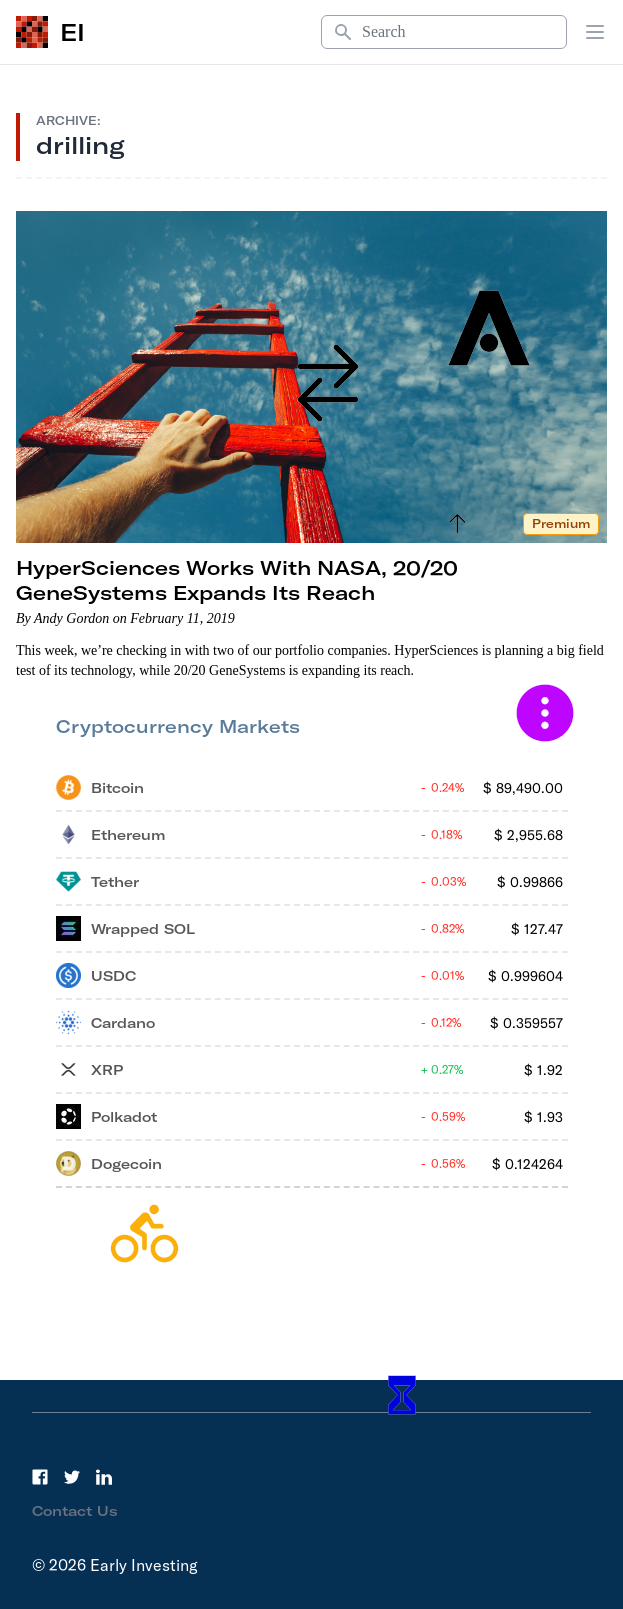 This screenshot has width=623, height=1609. Describe the element at coordinates (328, 383) in the screenshot. I see `swap or exchange items` at that location.